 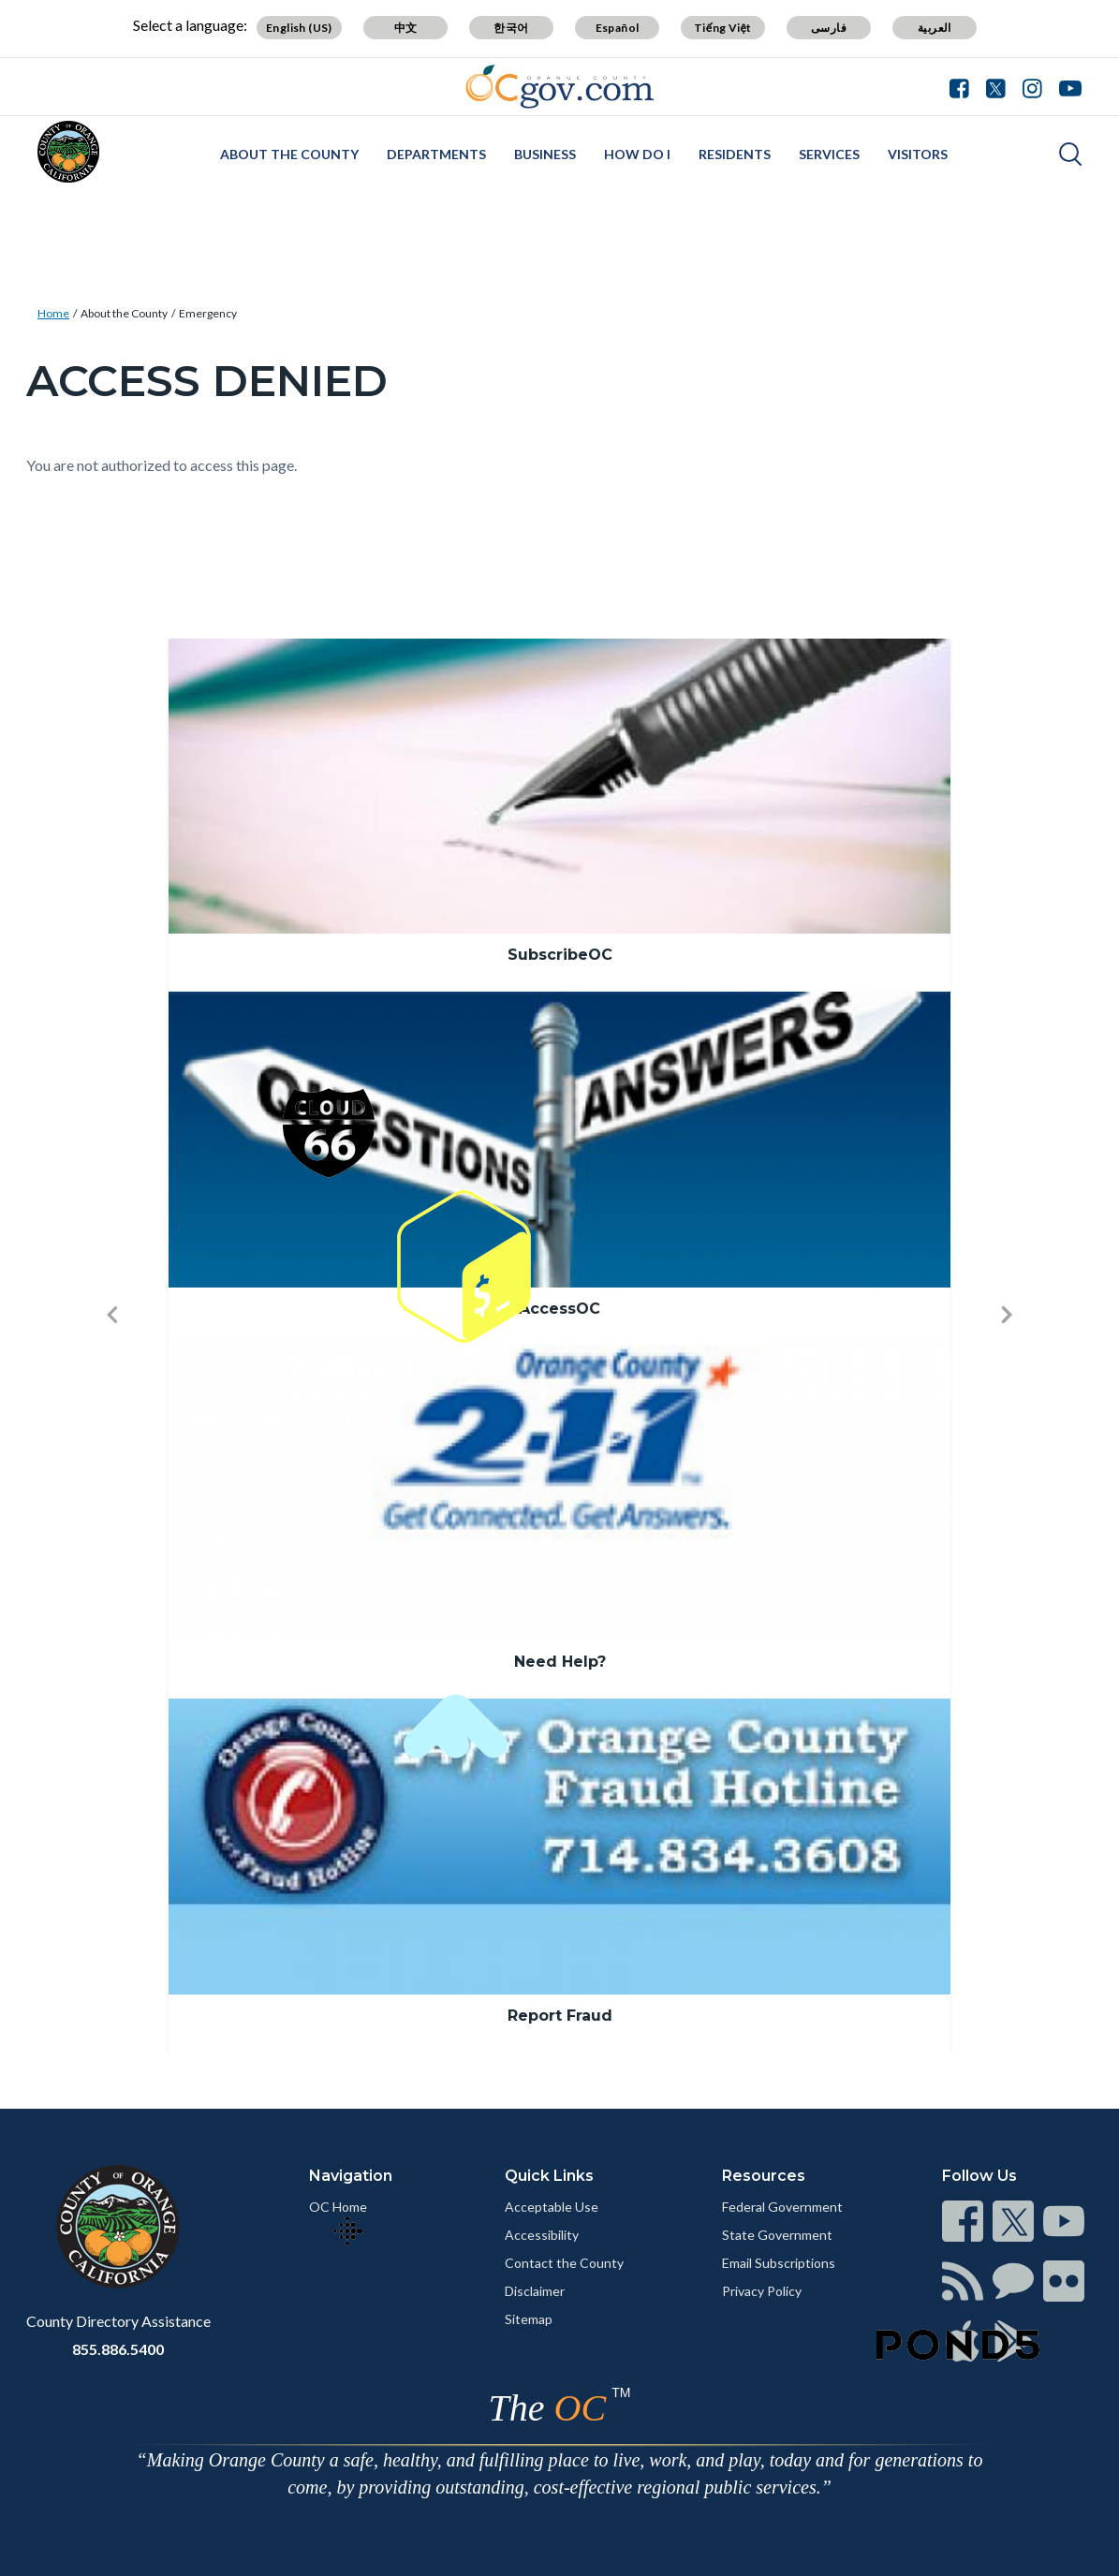 I want to click on open terminal or command line interface, so click(x=464, y=1266).